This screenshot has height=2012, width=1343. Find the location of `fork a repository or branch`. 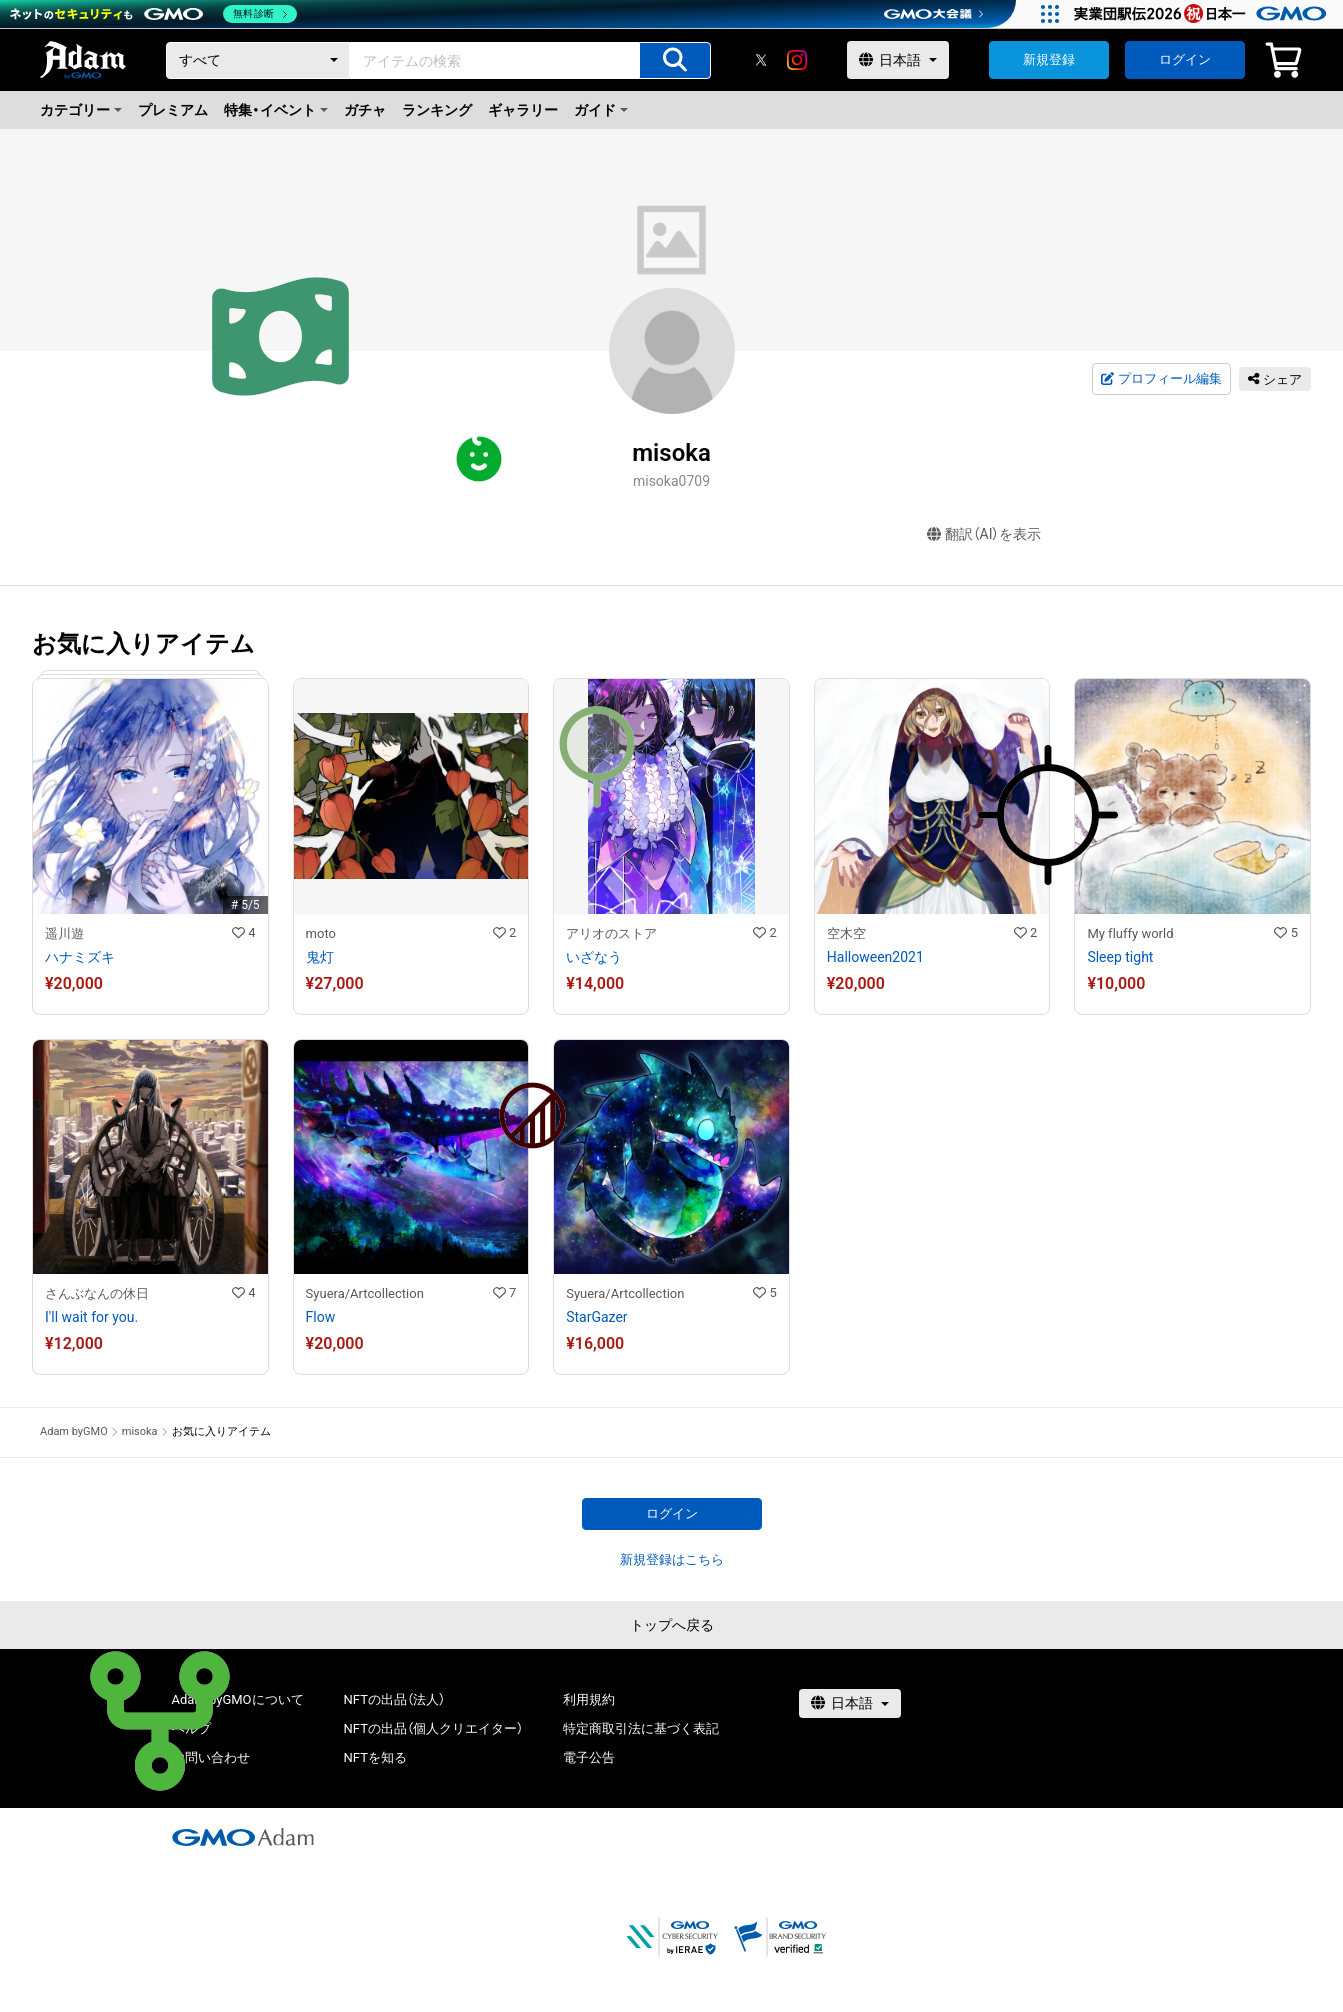

fork a repository or branch is located at coordinates (160, 1721).